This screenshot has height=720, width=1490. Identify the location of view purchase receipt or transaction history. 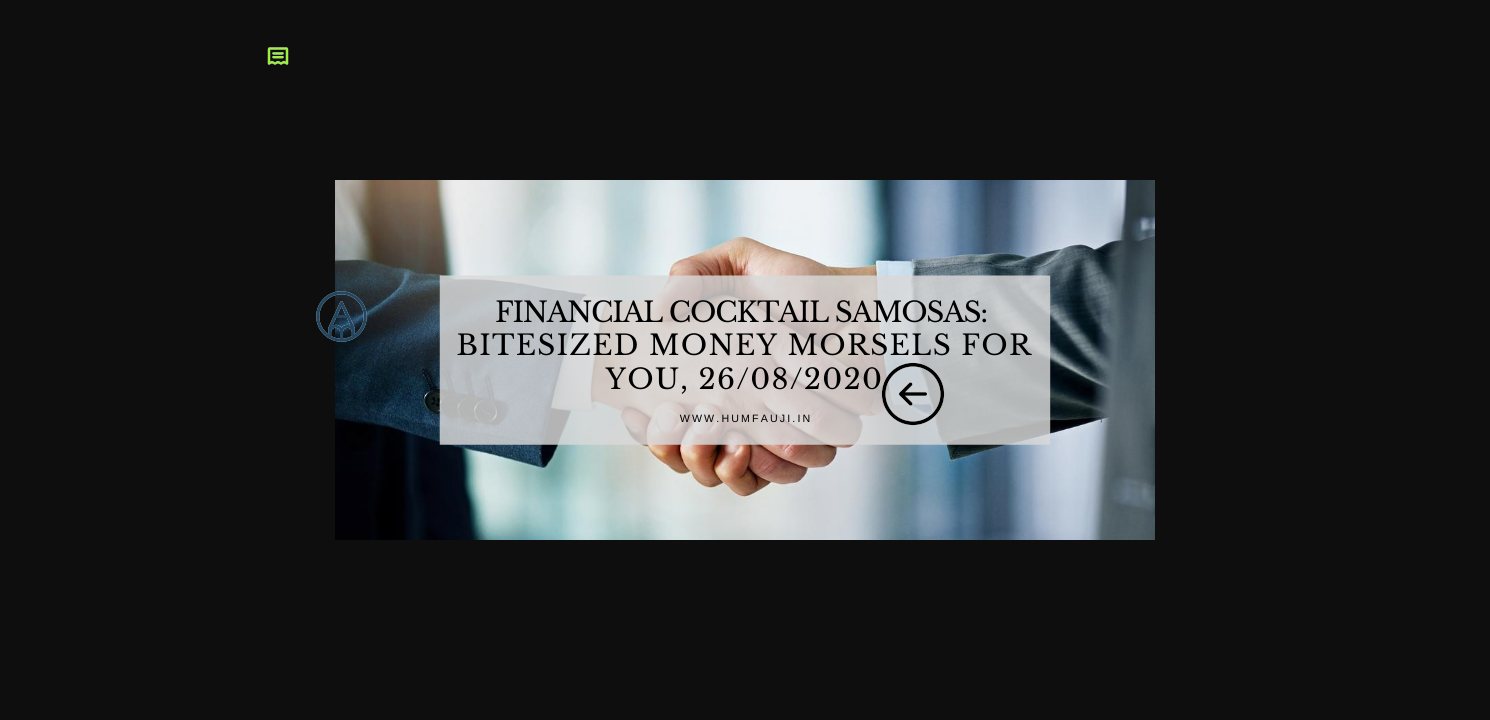
(278, 56).